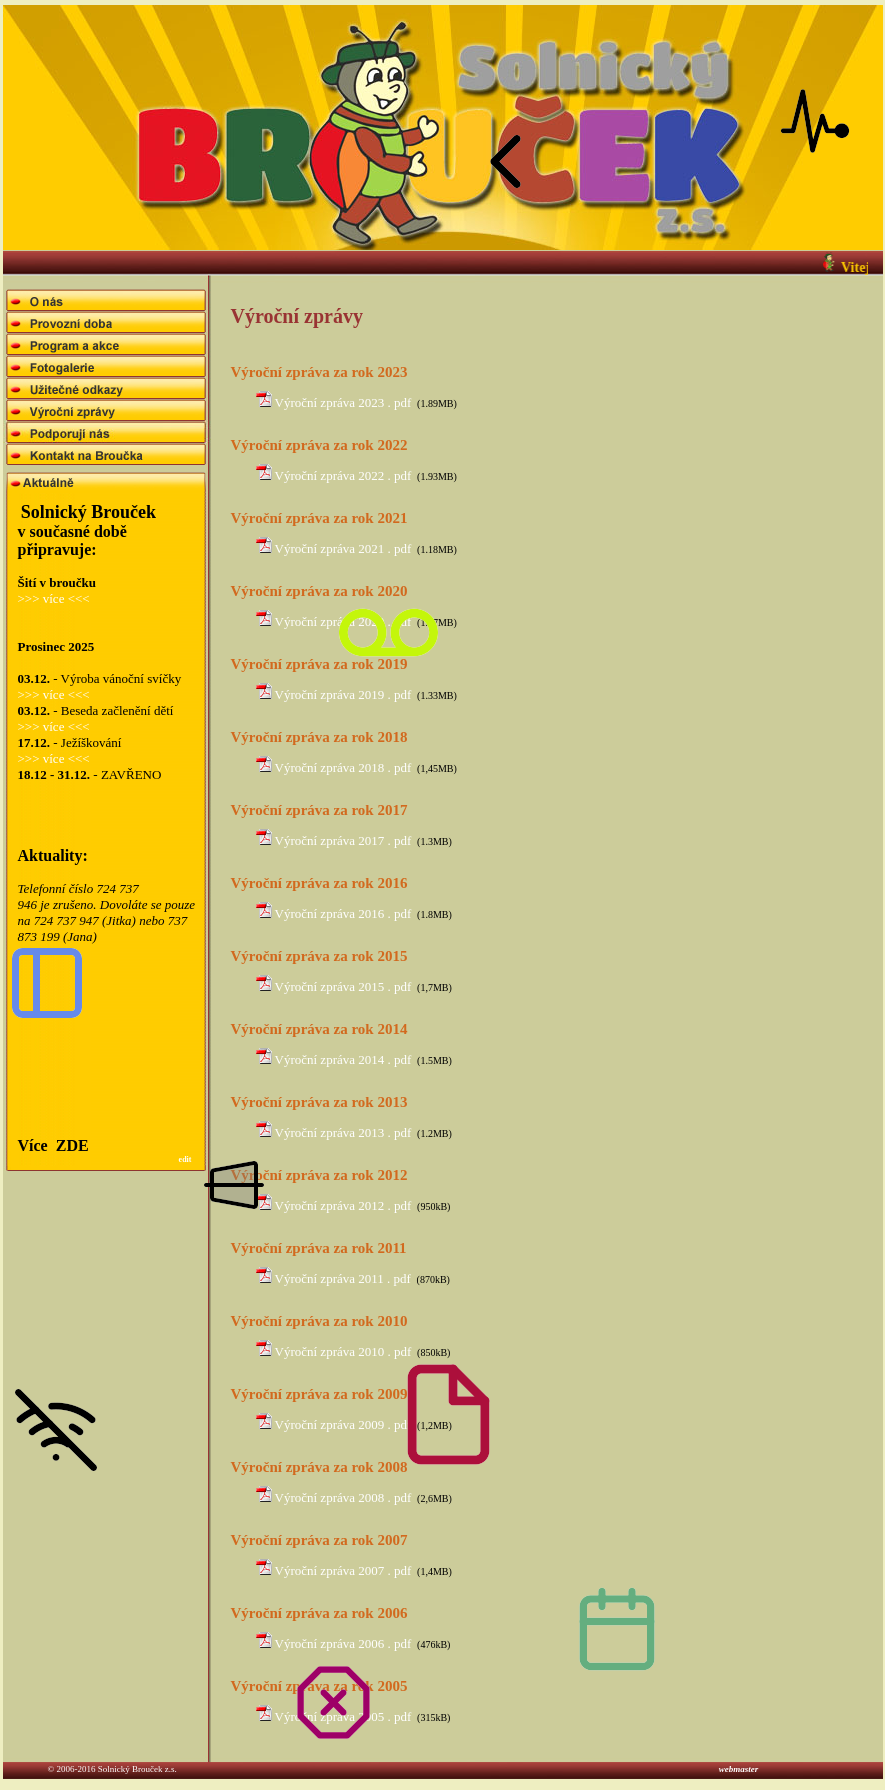 This screenshot has width=885, height=1790. Describe the element at coordinates (815, 121) in the screenshot. I see `view activity or health metrics` at that location.